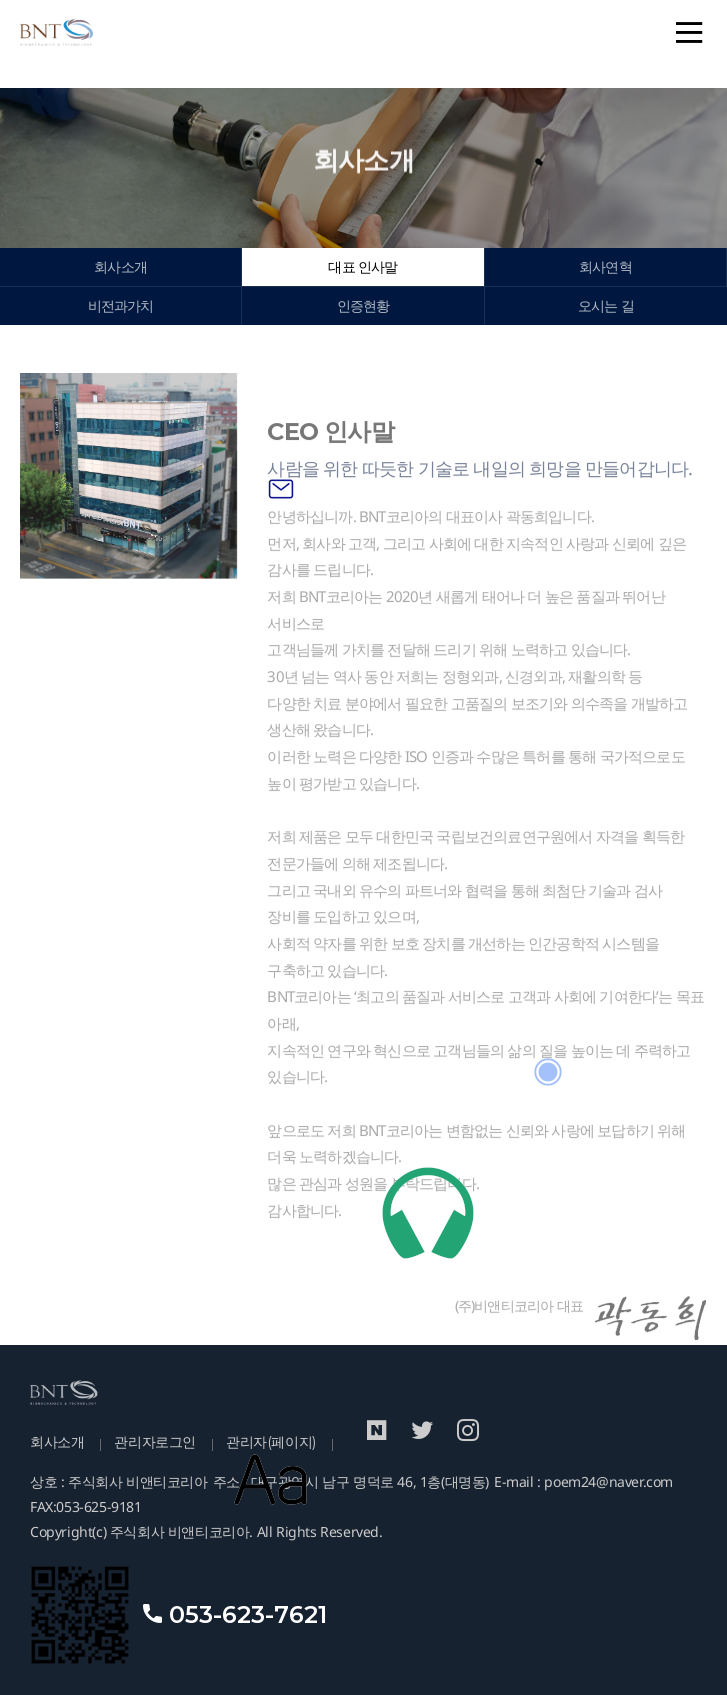  Describe the element at coordinates (428, 1213) in the screenshot. I see `contact customer support` at that location.